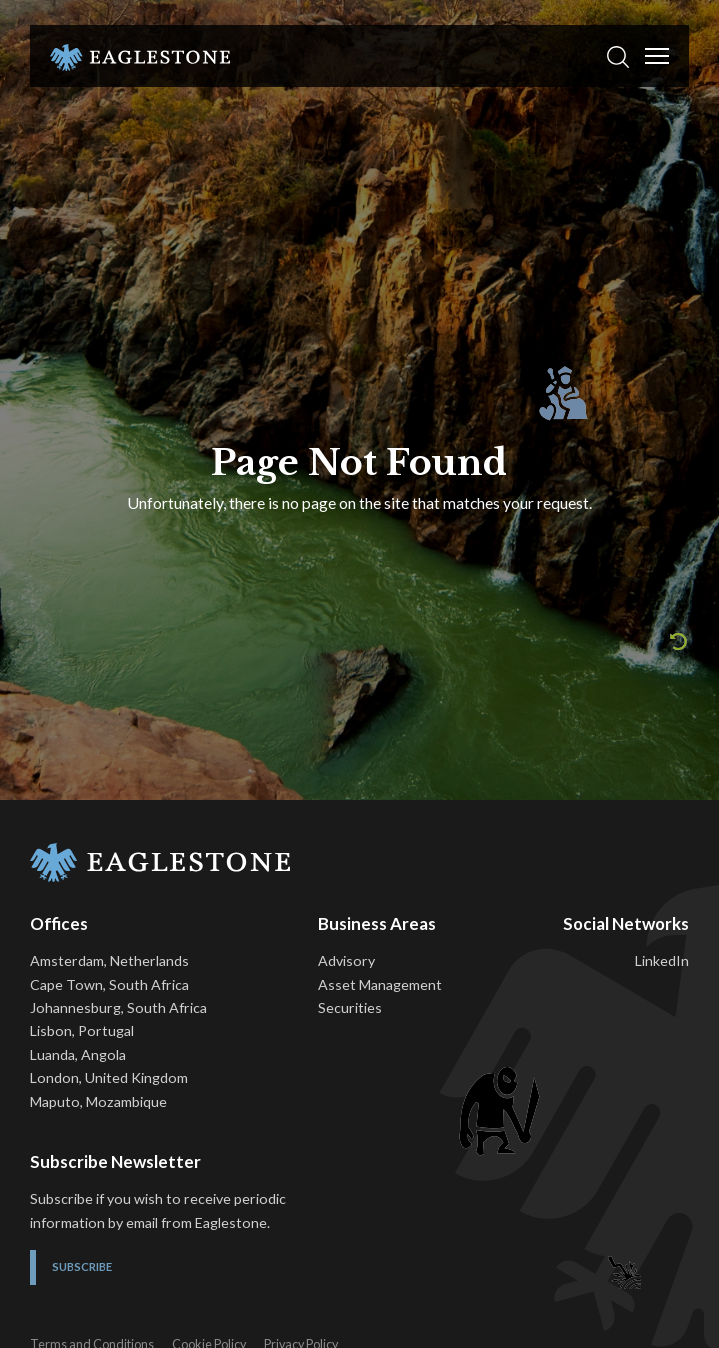 This screenshot has height=1348, width=719. What do you see at coordinates (624, 1272) in the screenshot?
I see `activate a powerful lightning or sonic attack` at bounding box center [624, 1272].